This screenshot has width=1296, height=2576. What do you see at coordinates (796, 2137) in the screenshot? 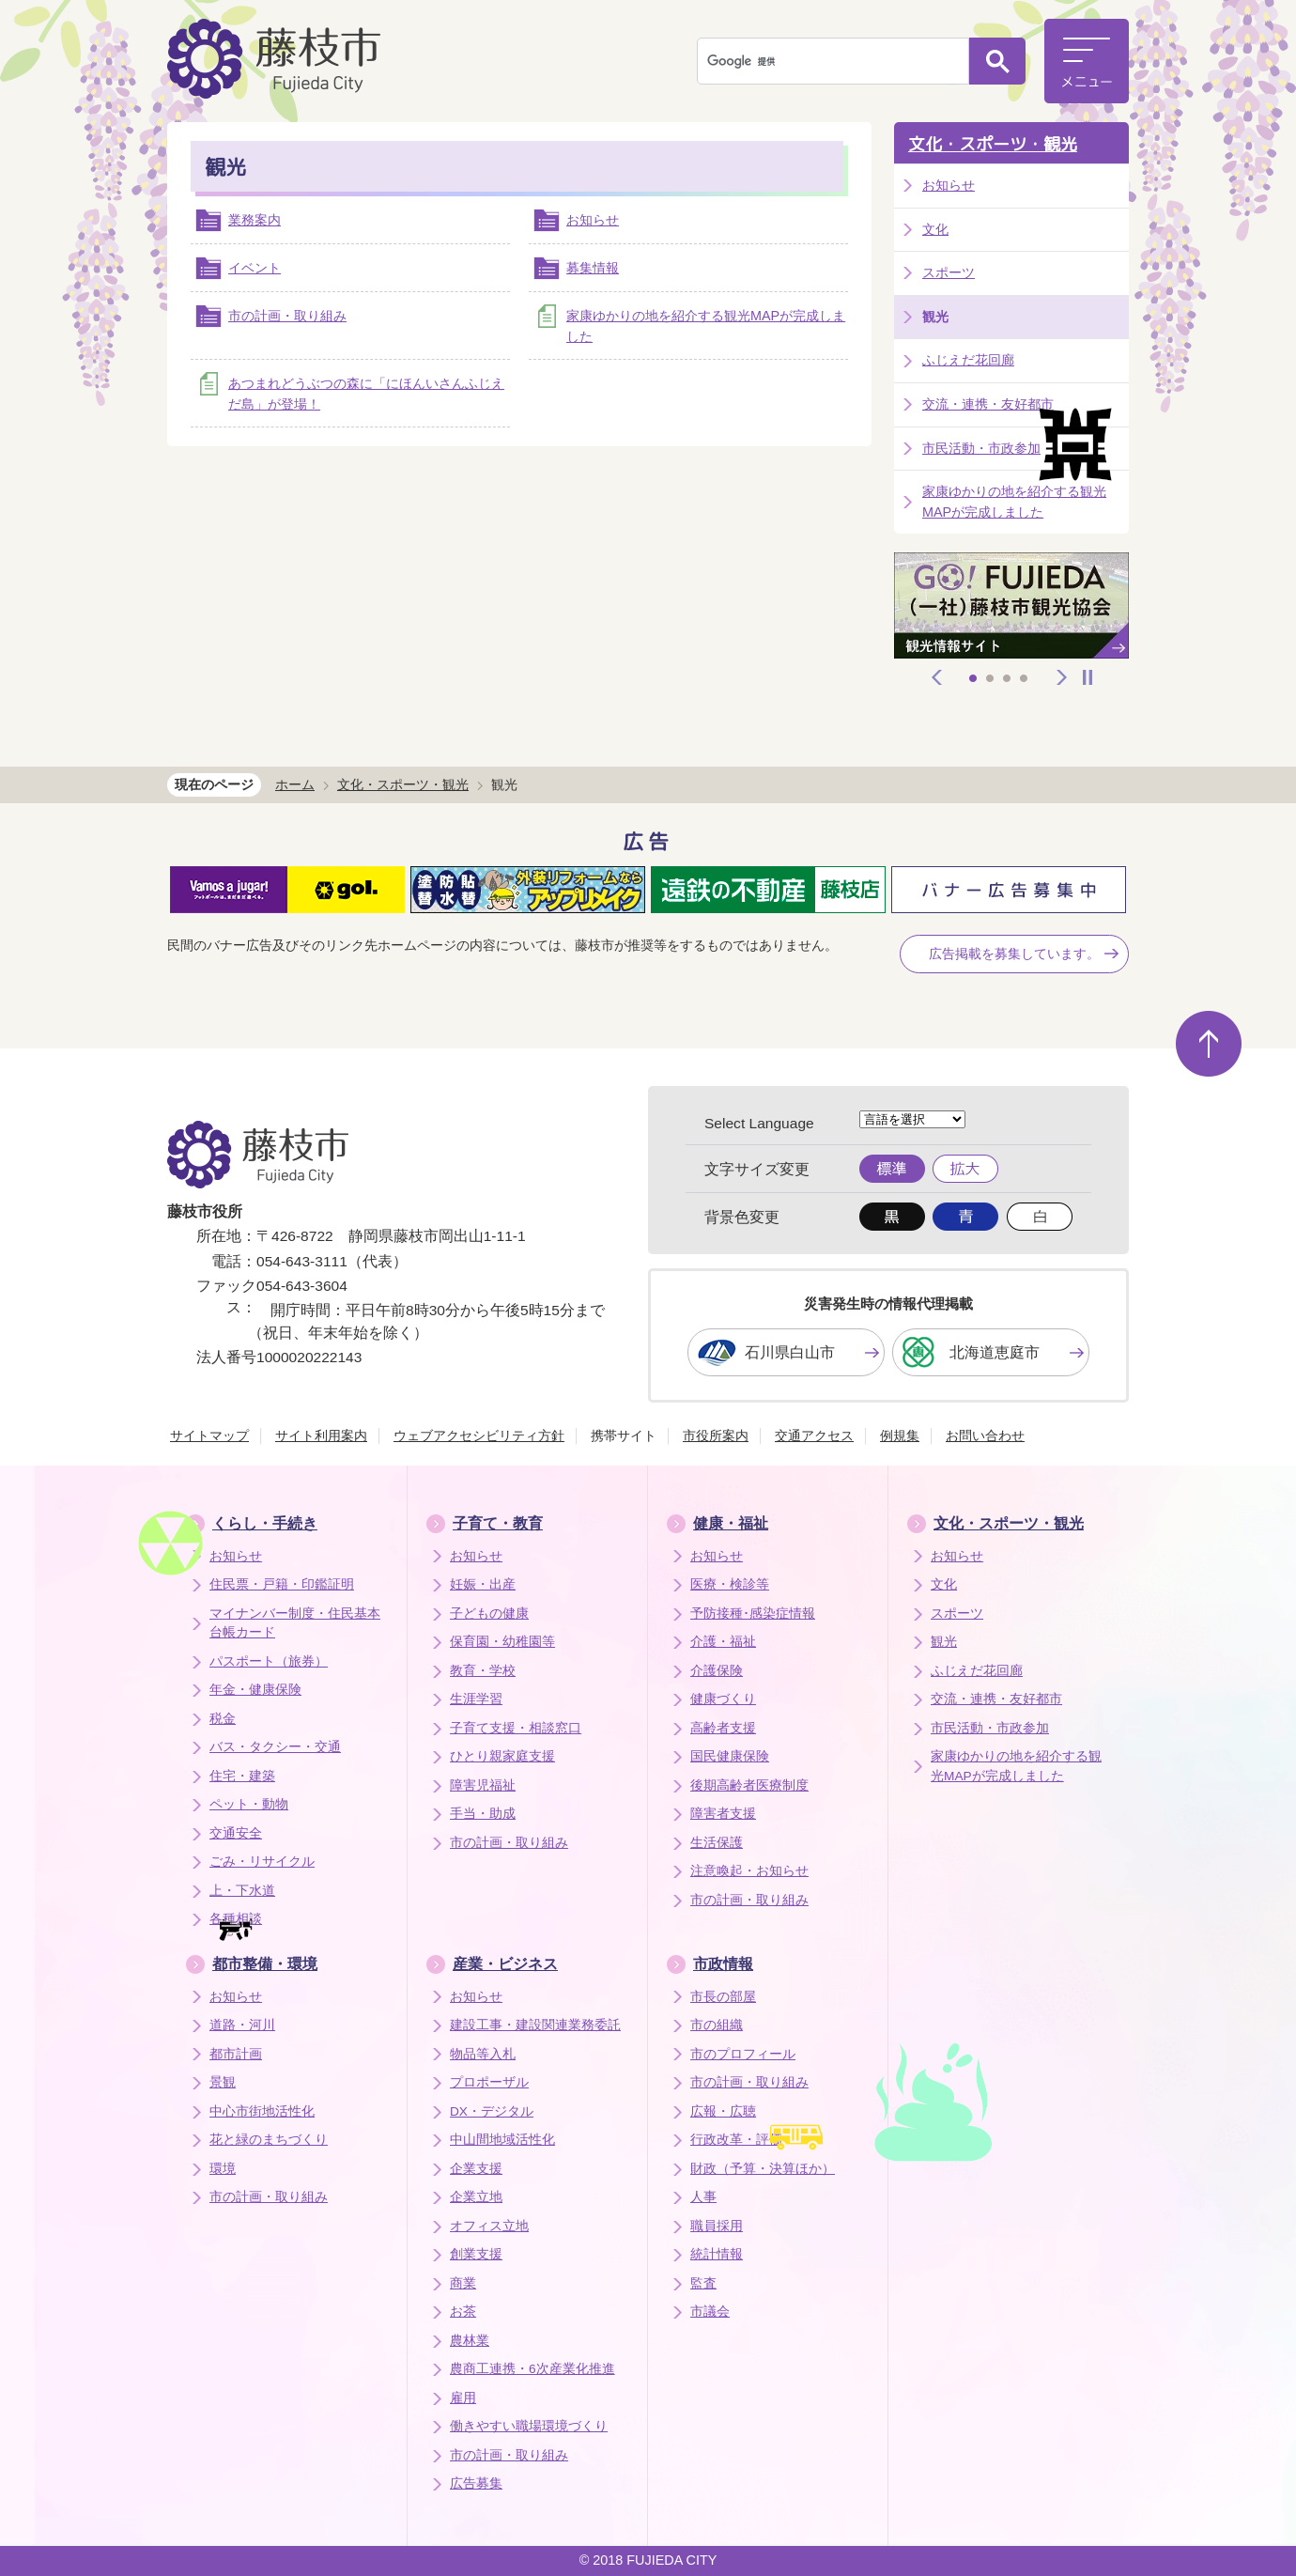
I see `view public transit options` at bounding box center [796, 2137].